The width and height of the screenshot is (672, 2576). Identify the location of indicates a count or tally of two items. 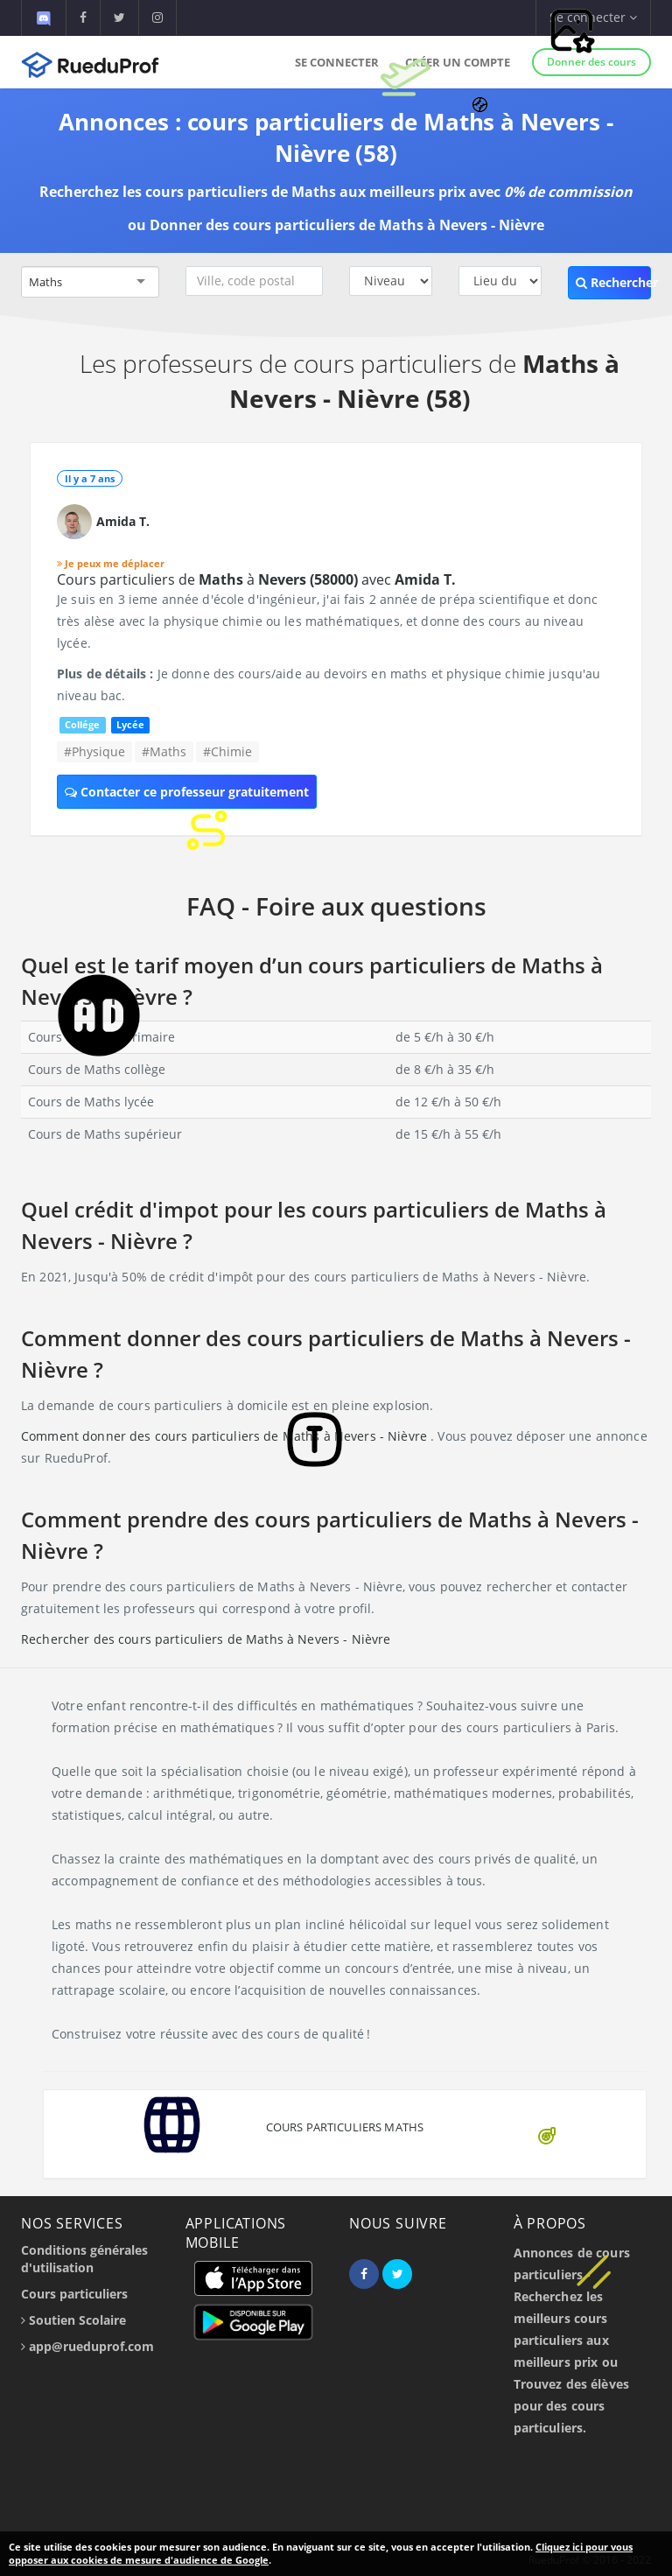
(594, 2272).